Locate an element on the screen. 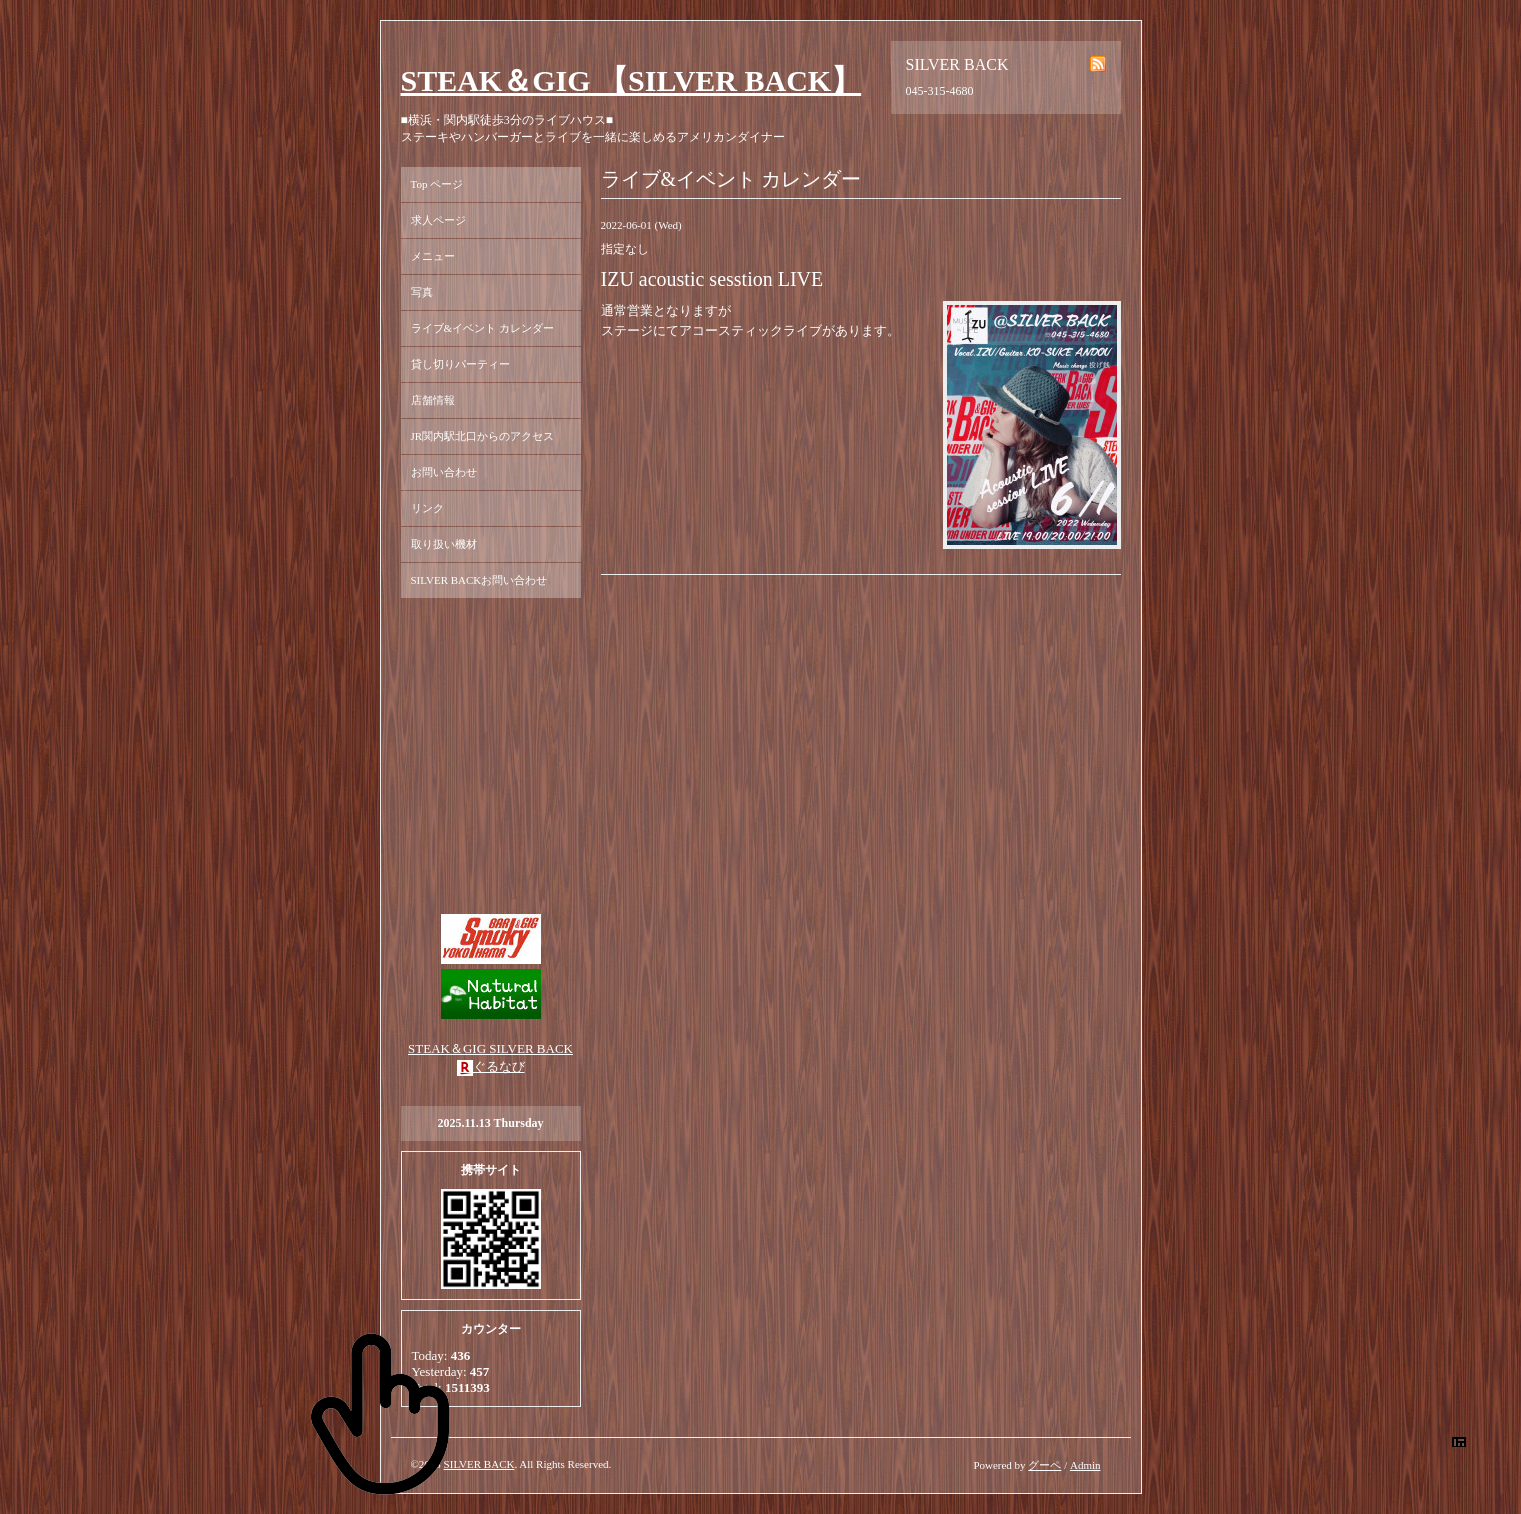  tap or click to interact with an element is located at coordinates (380, 1414).